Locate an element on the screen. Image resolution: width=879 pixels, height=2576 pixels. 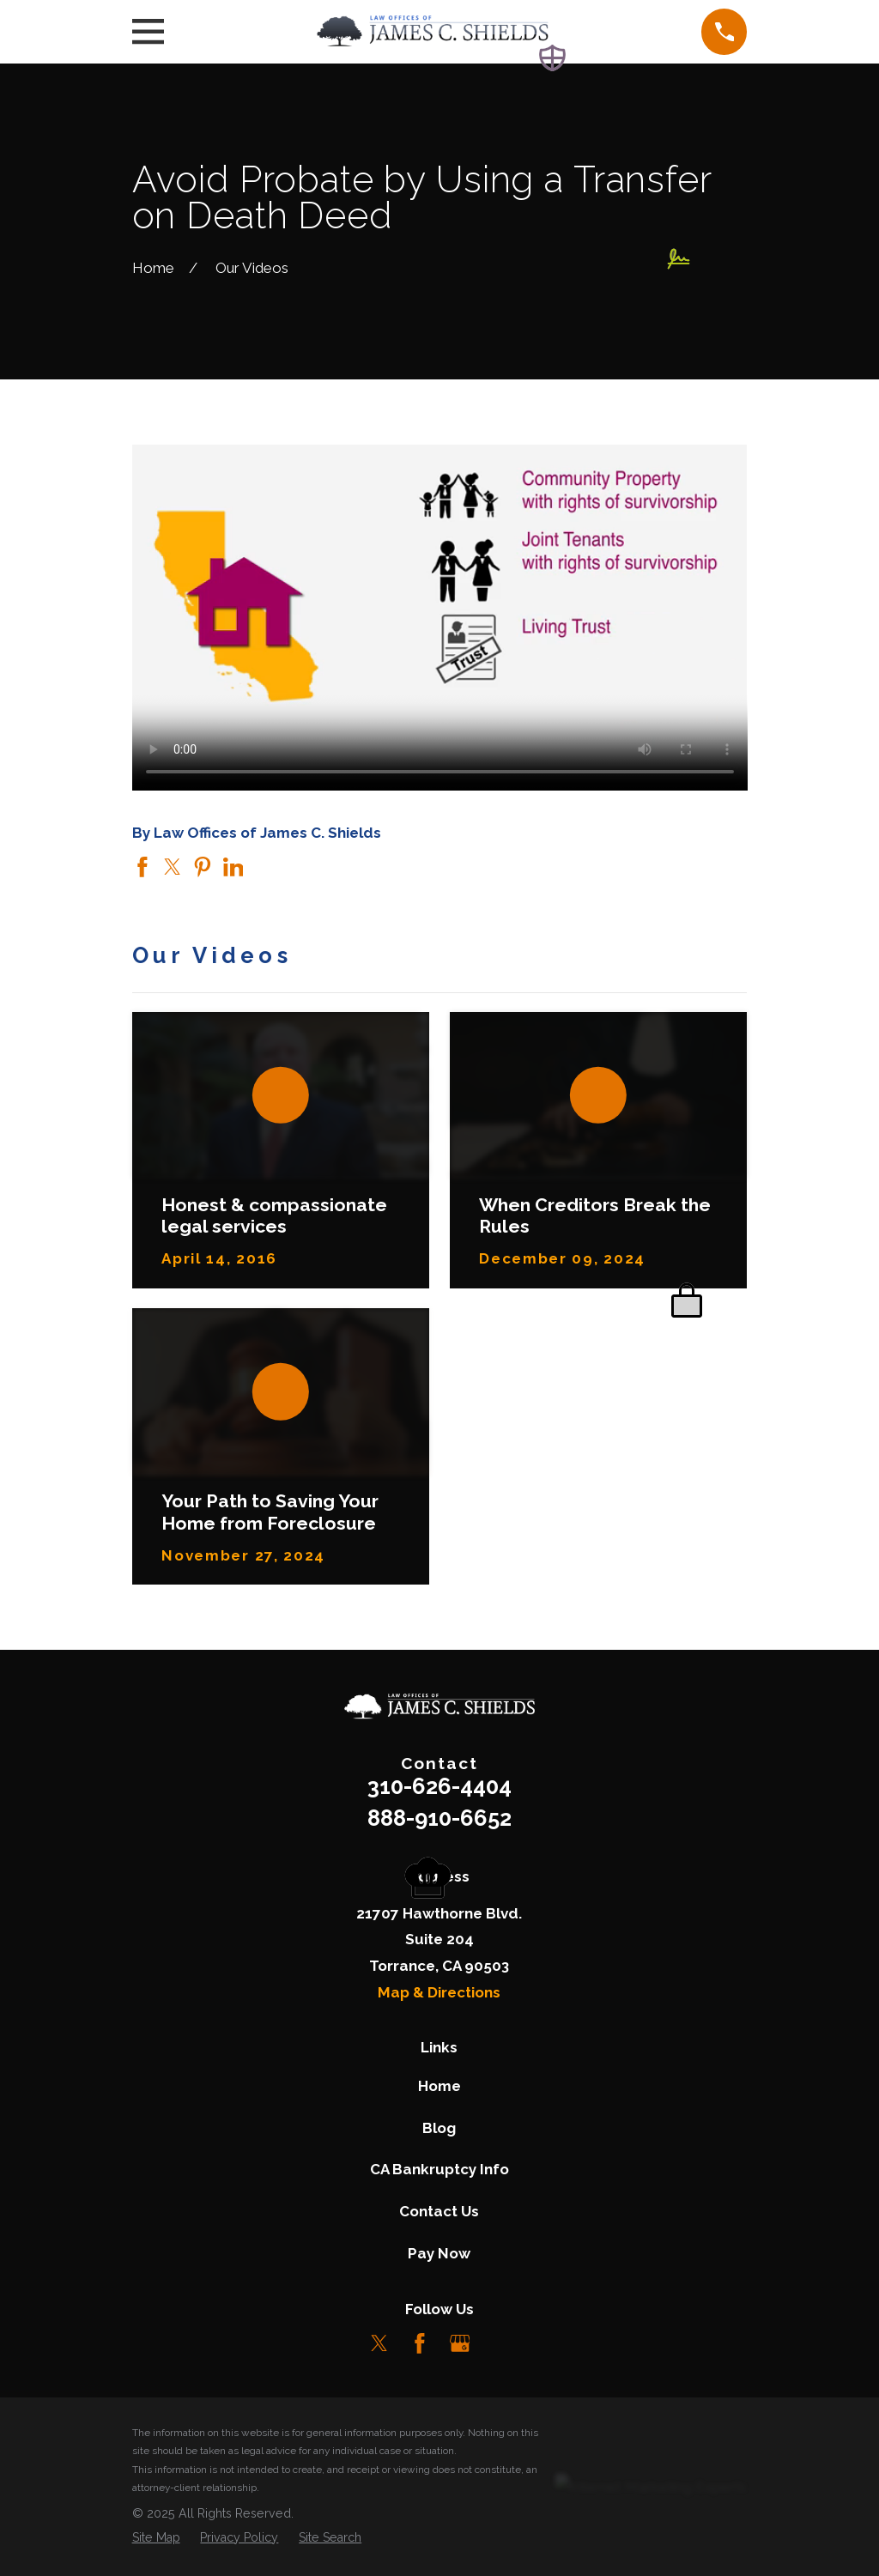
access cooking or recipe features is located at coordinates (427, 1878).